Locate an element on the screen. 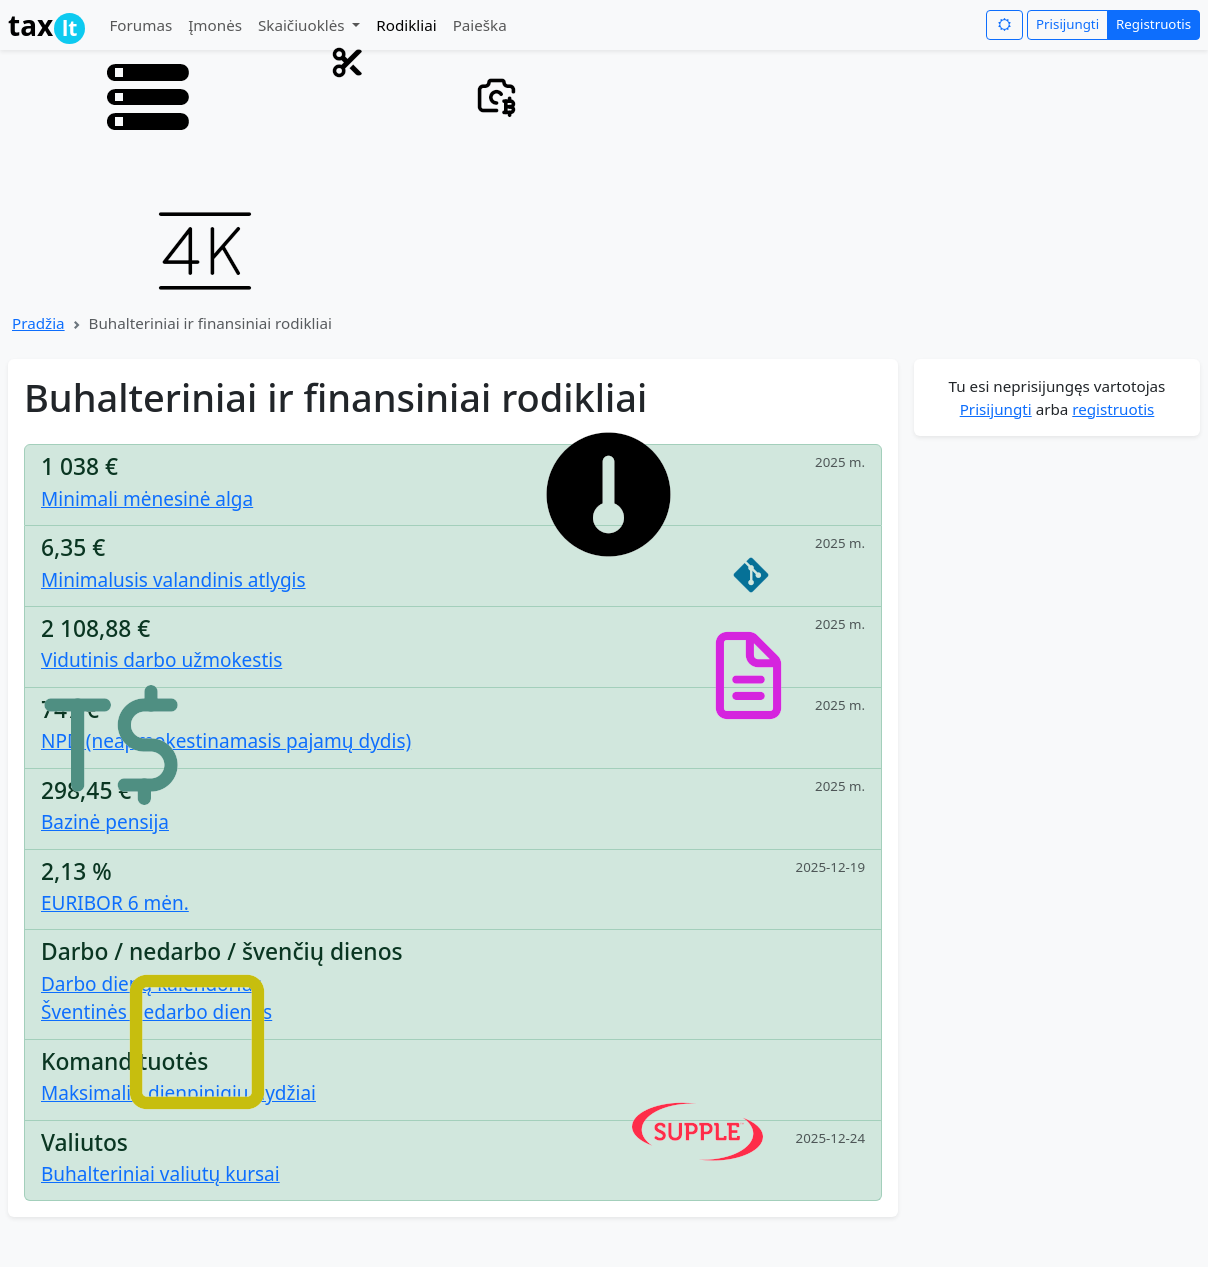 The image size is (1208, 1267). select or deselect an item is located at coordinates (197, 1042).